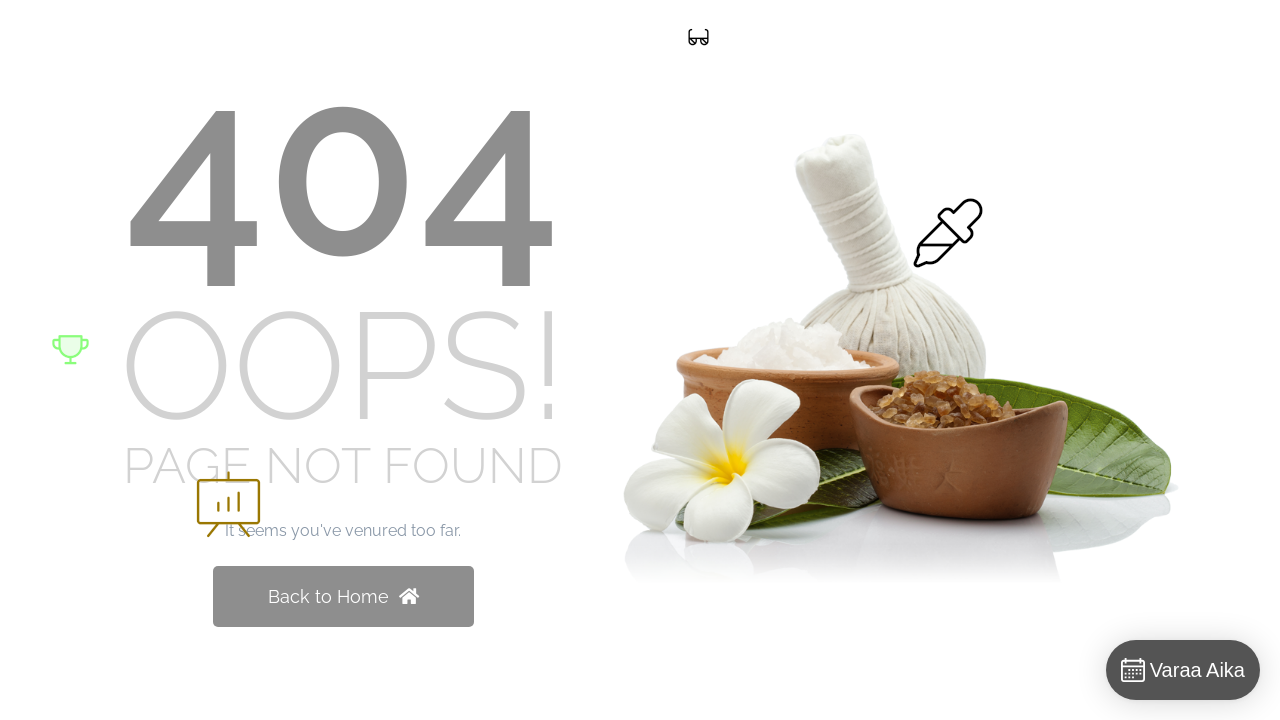 Image resolution: width=1280 pixels, height=720 pixels. Describe the element at coordinates (228, 505) in the screenshot. I see `view presentation with chart data` at that location.